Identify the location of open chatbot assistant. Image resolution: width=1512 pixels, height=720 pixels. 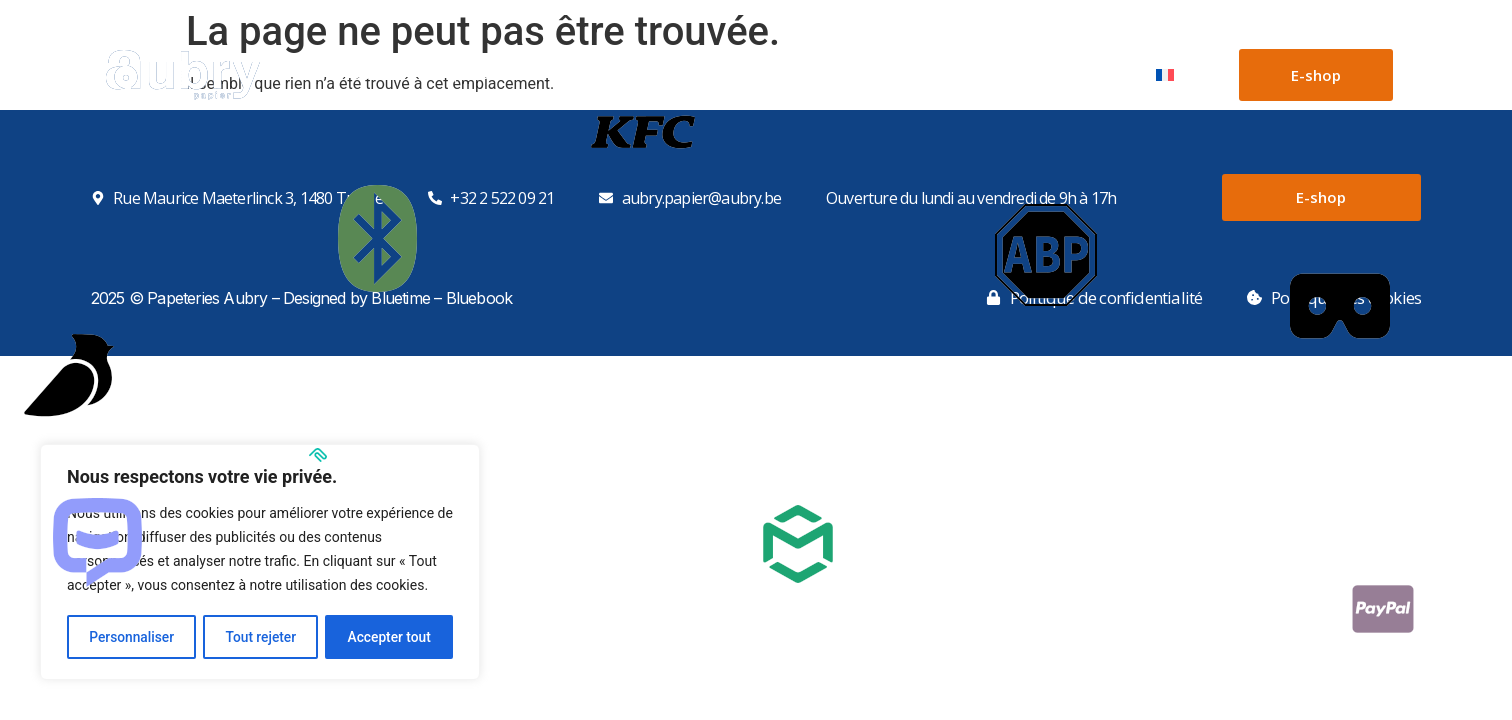
(97, 542).